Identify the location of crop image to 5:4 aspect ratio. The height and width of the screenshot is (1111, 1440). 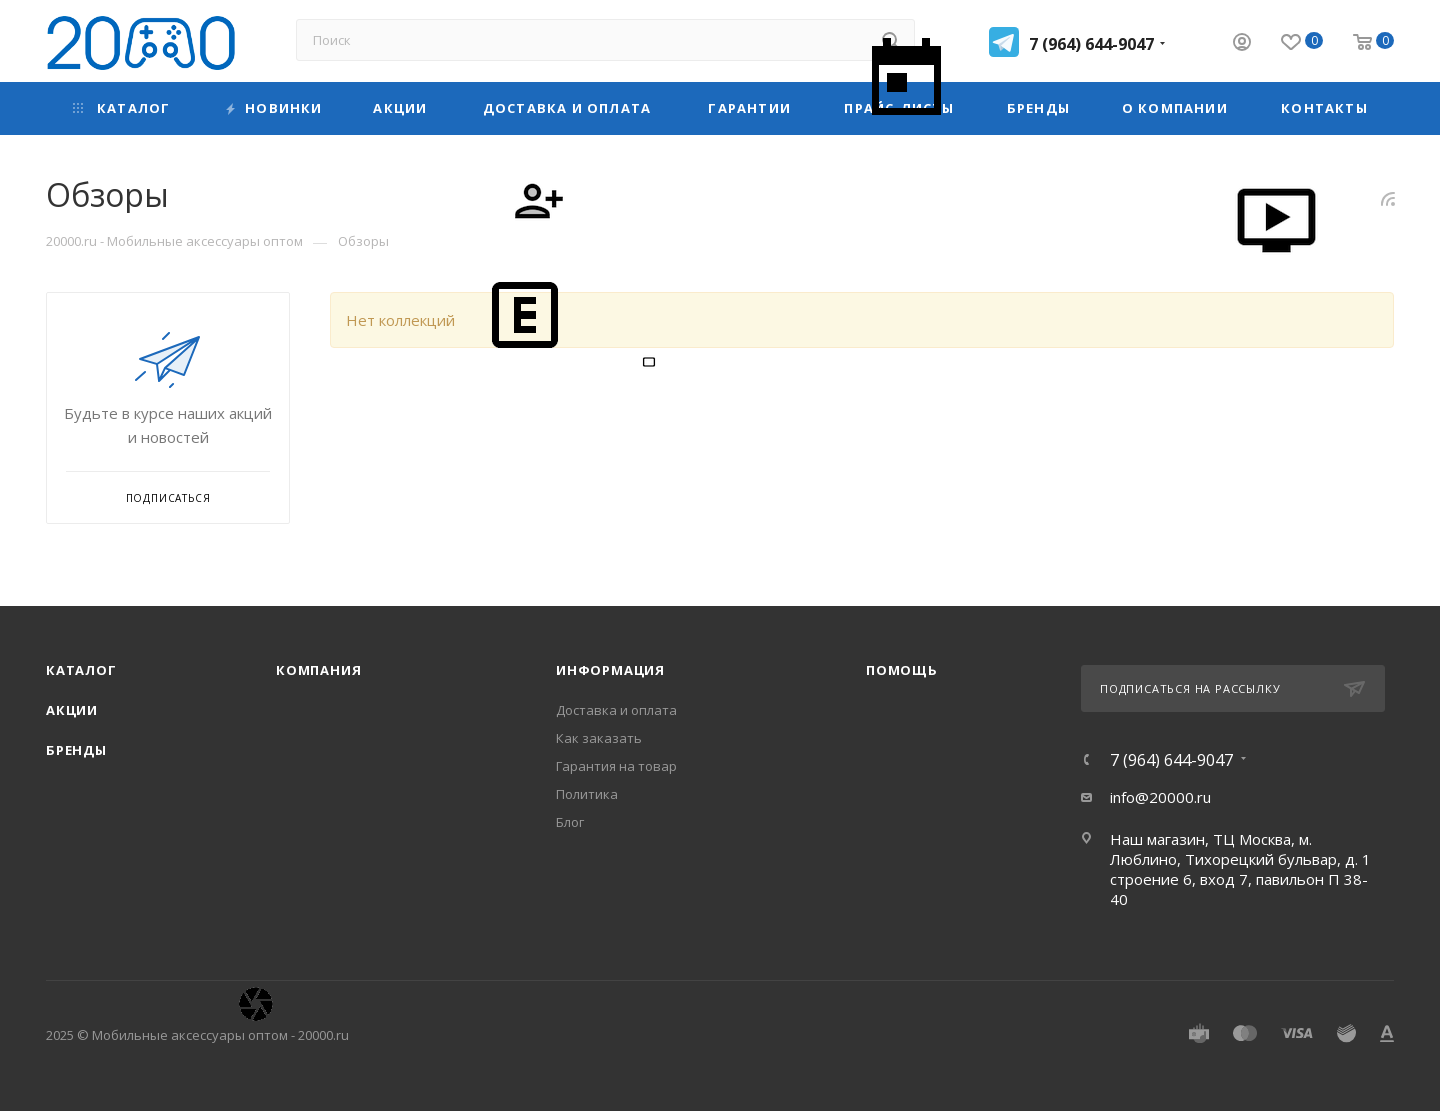
(649, 362).